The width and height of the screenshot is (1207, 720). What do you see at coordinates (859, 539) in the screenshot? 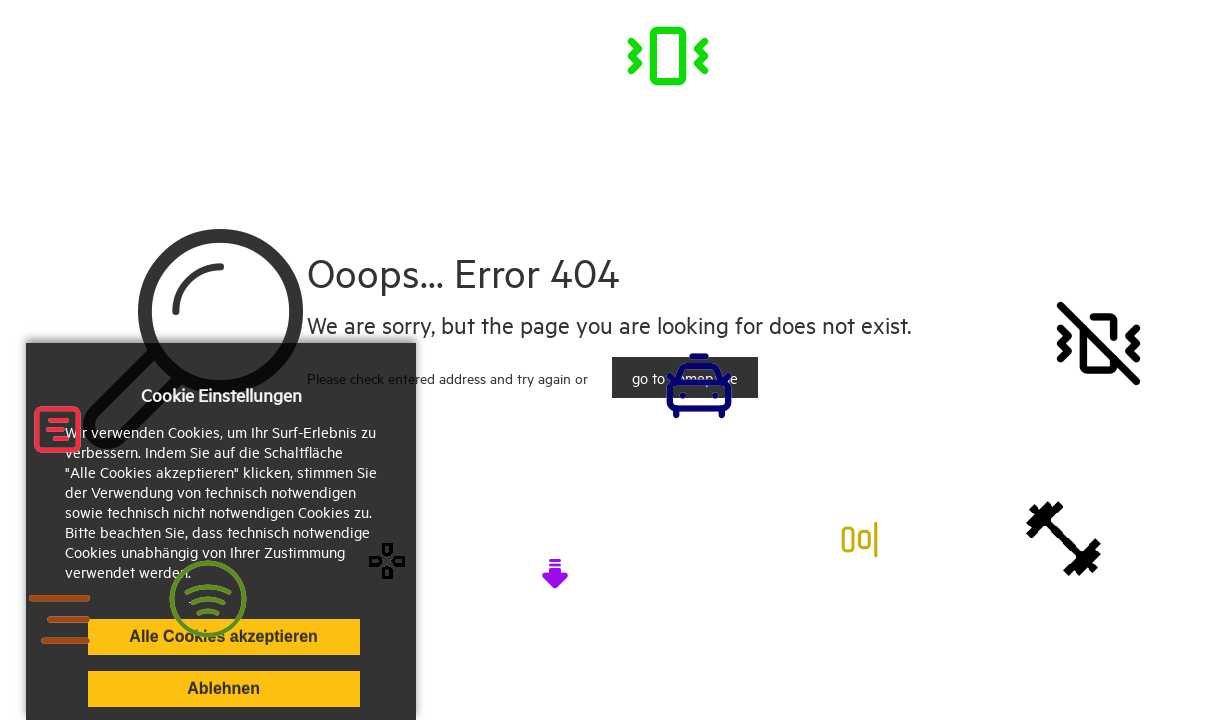
I see `align elements to the end of the horizontal axis` at bounding box center [859, 539].